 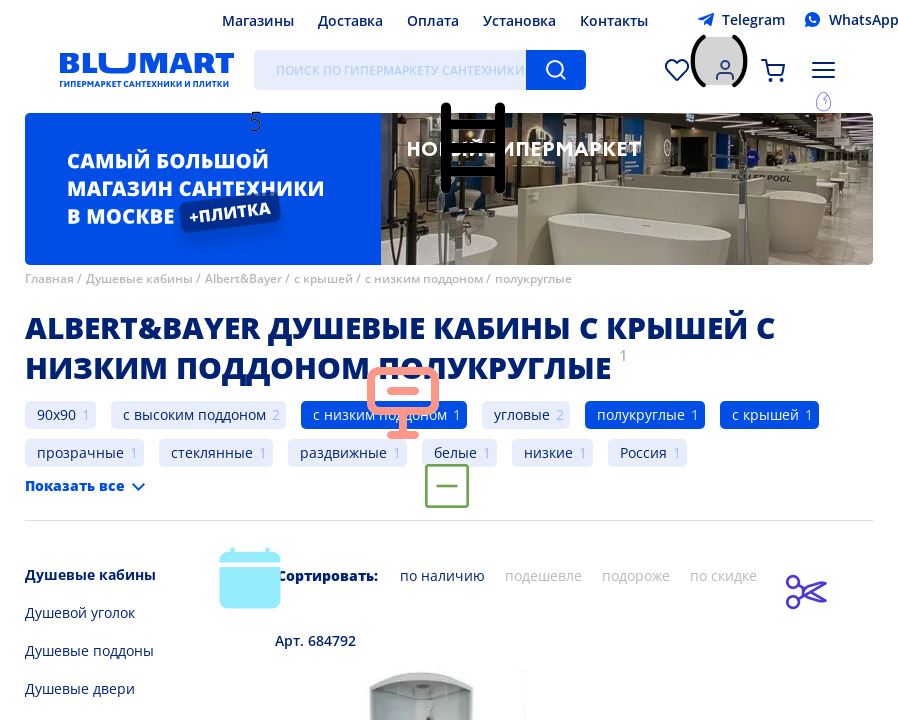 What do you see at coordinates (719, 61) in the screenshot?
I see `insert parentheses in text or code` at bounding box center [719, 61].